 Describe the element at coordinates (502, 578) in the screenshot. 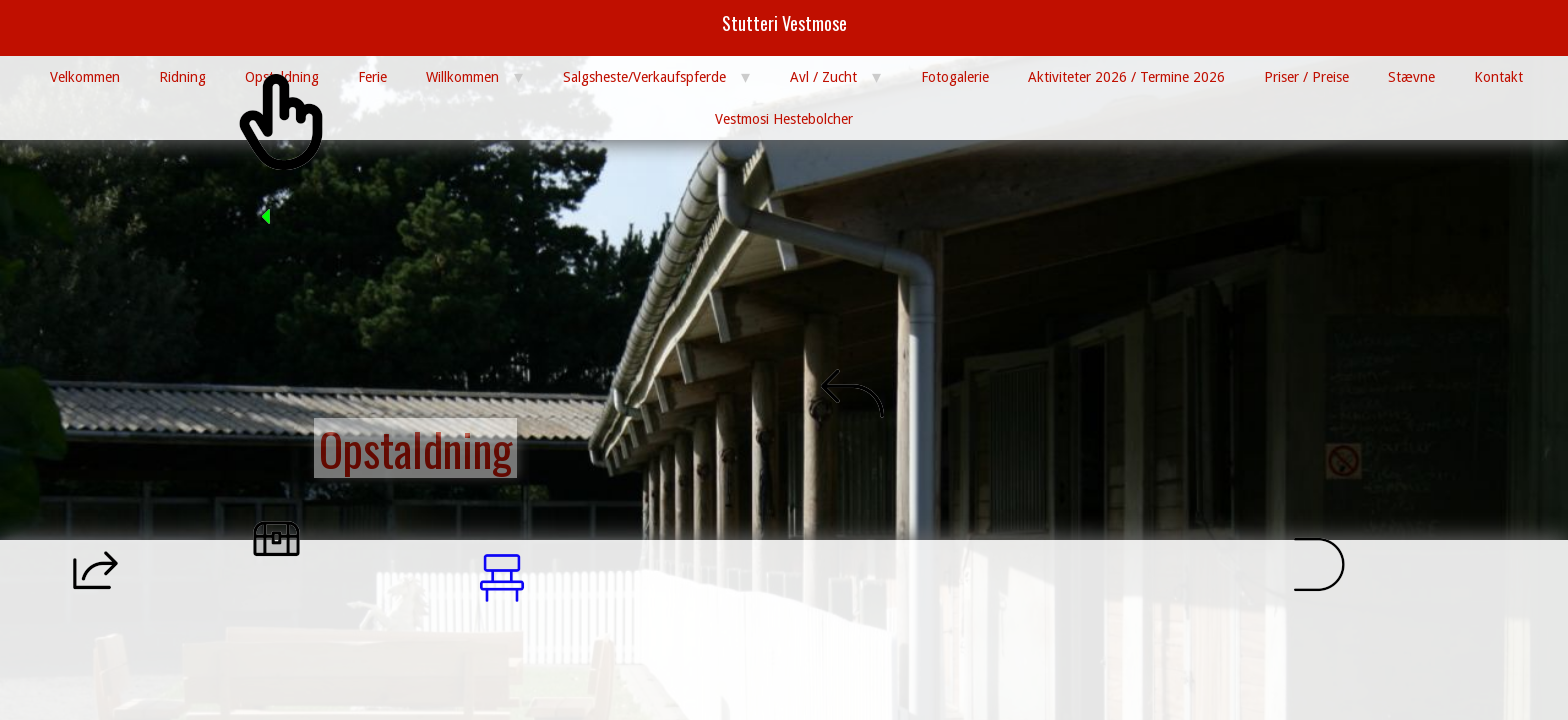

I see `select seating or furniture options` at that location.